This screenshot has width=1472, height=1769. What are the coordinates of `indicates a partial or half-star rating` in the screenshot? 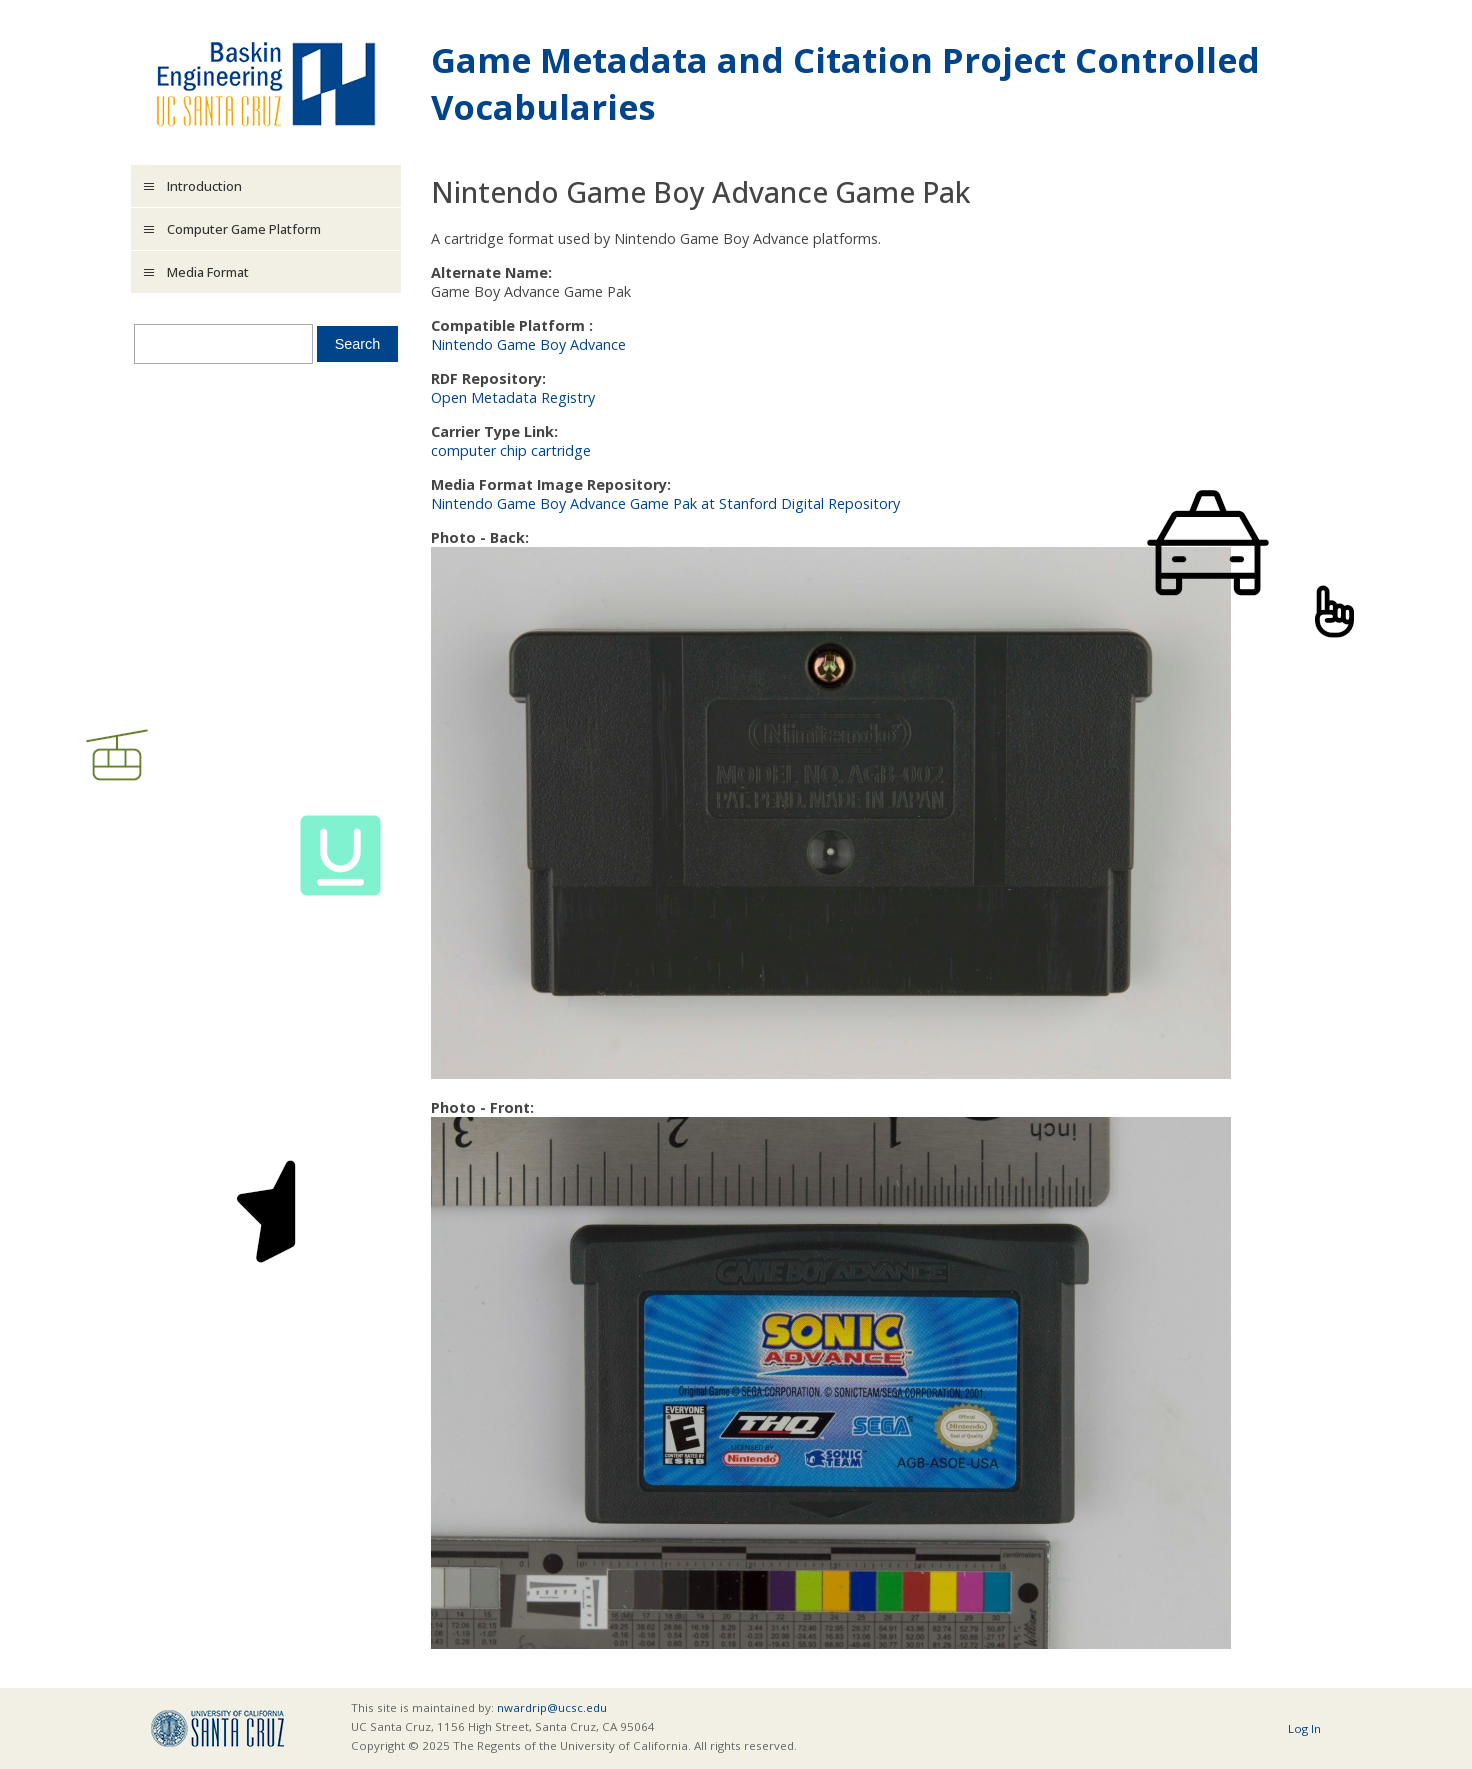 It's located at (292, 1215).